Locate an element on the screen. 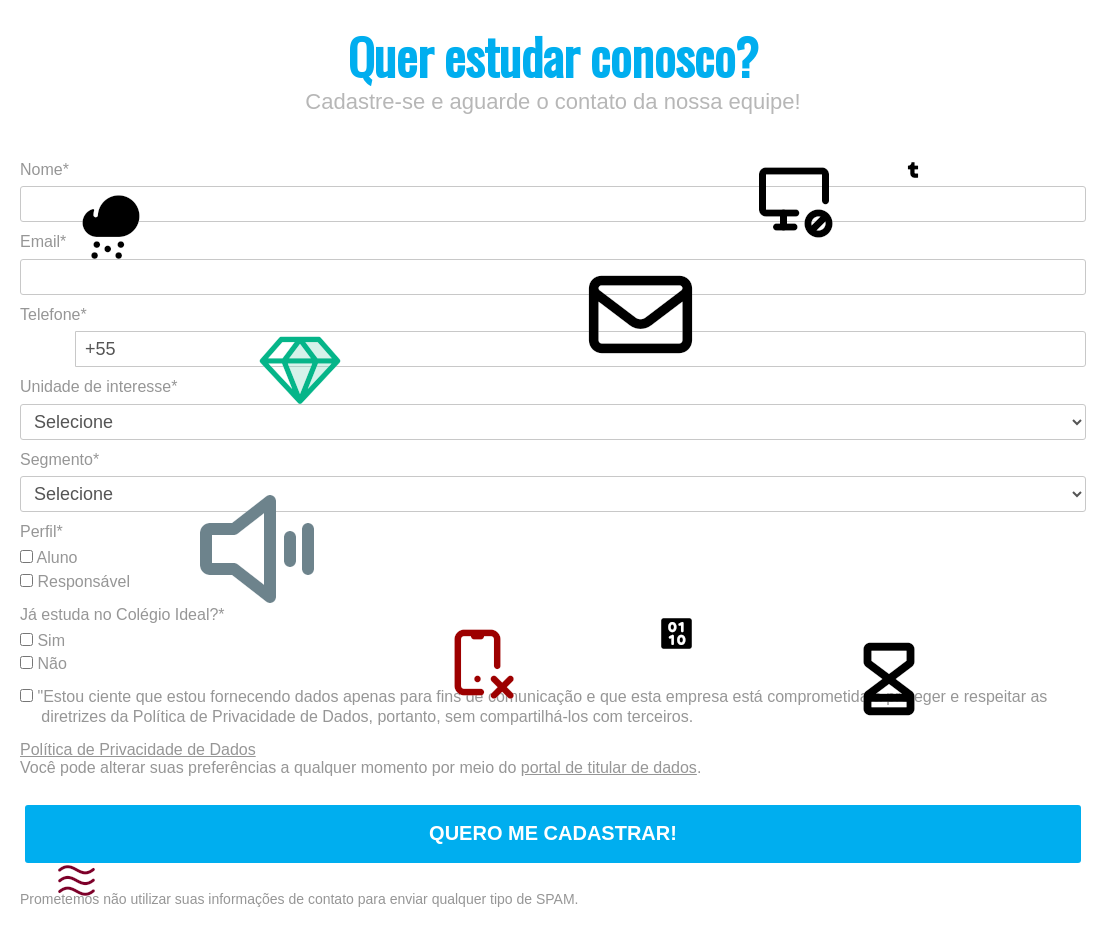  disconnect mobile device is located at coordinates (477, 662).